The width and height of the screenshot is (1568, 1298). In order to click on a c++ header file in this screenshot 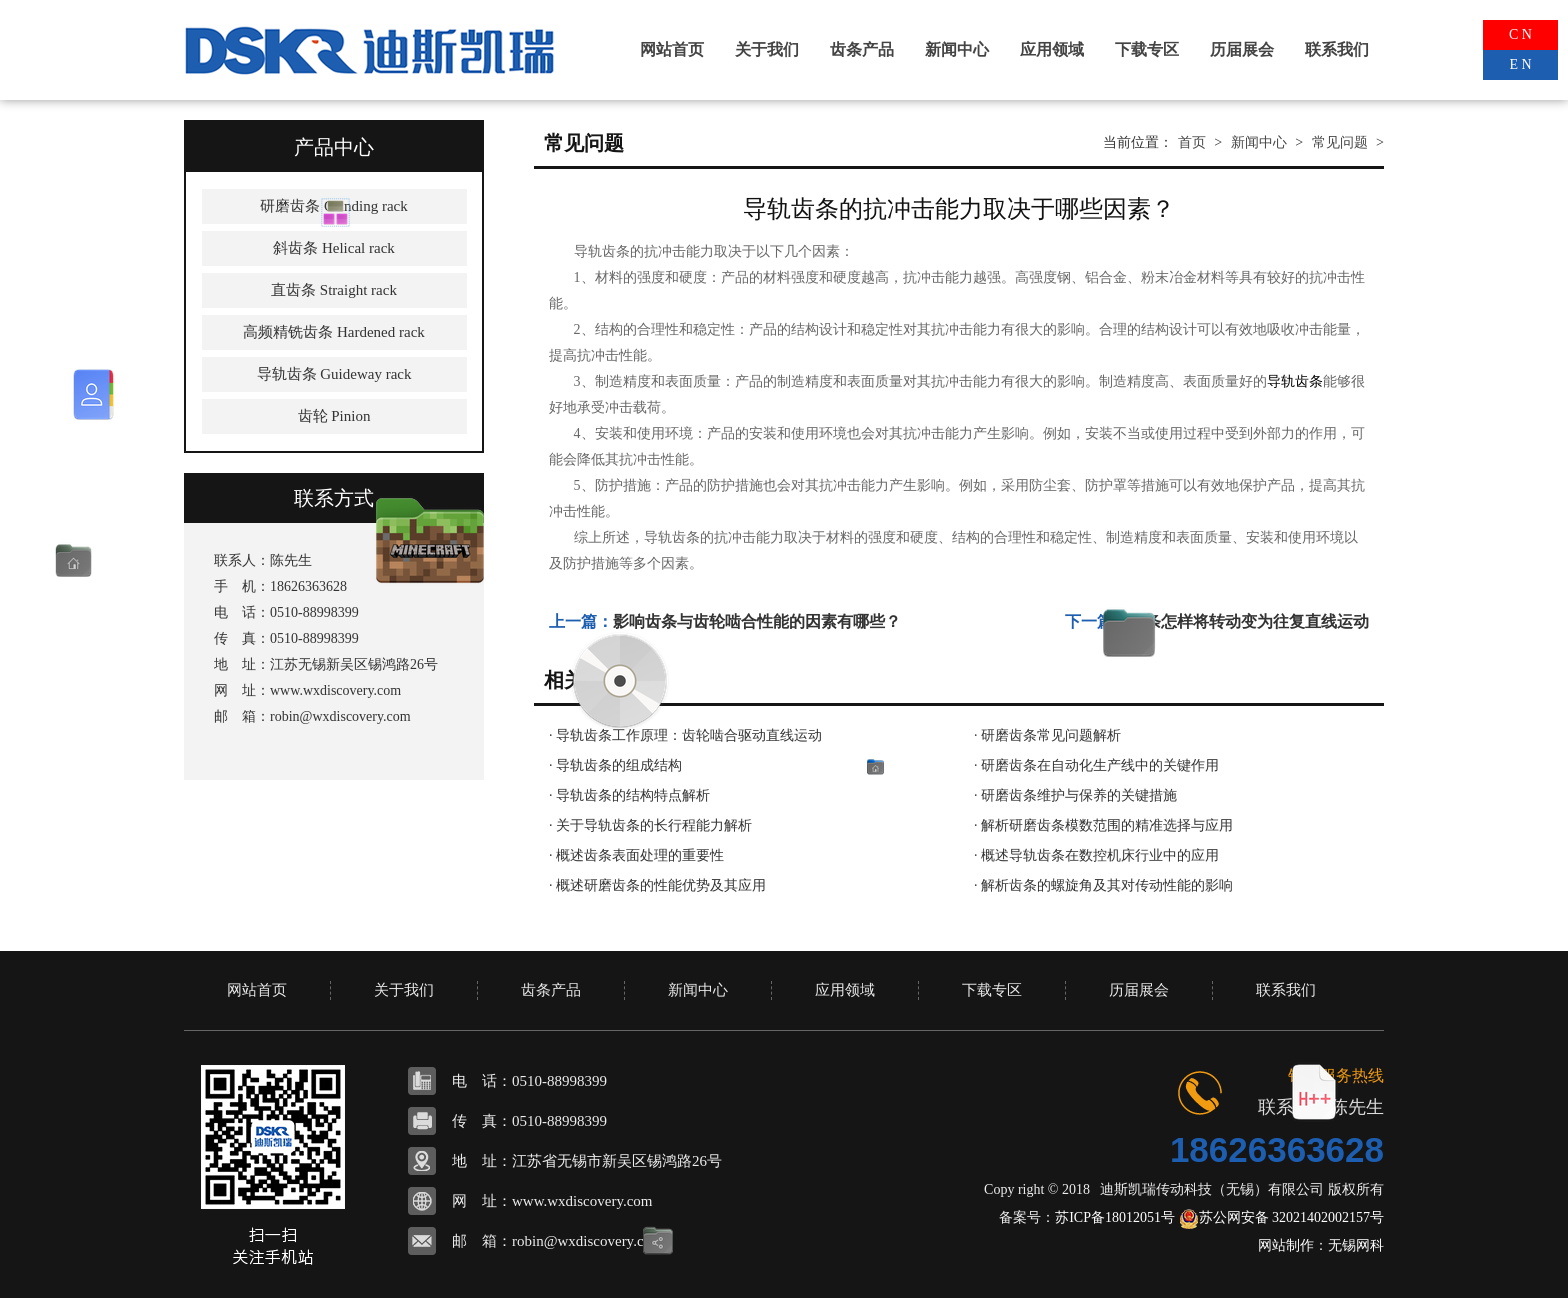, I will do `click(1314, 1092)`.